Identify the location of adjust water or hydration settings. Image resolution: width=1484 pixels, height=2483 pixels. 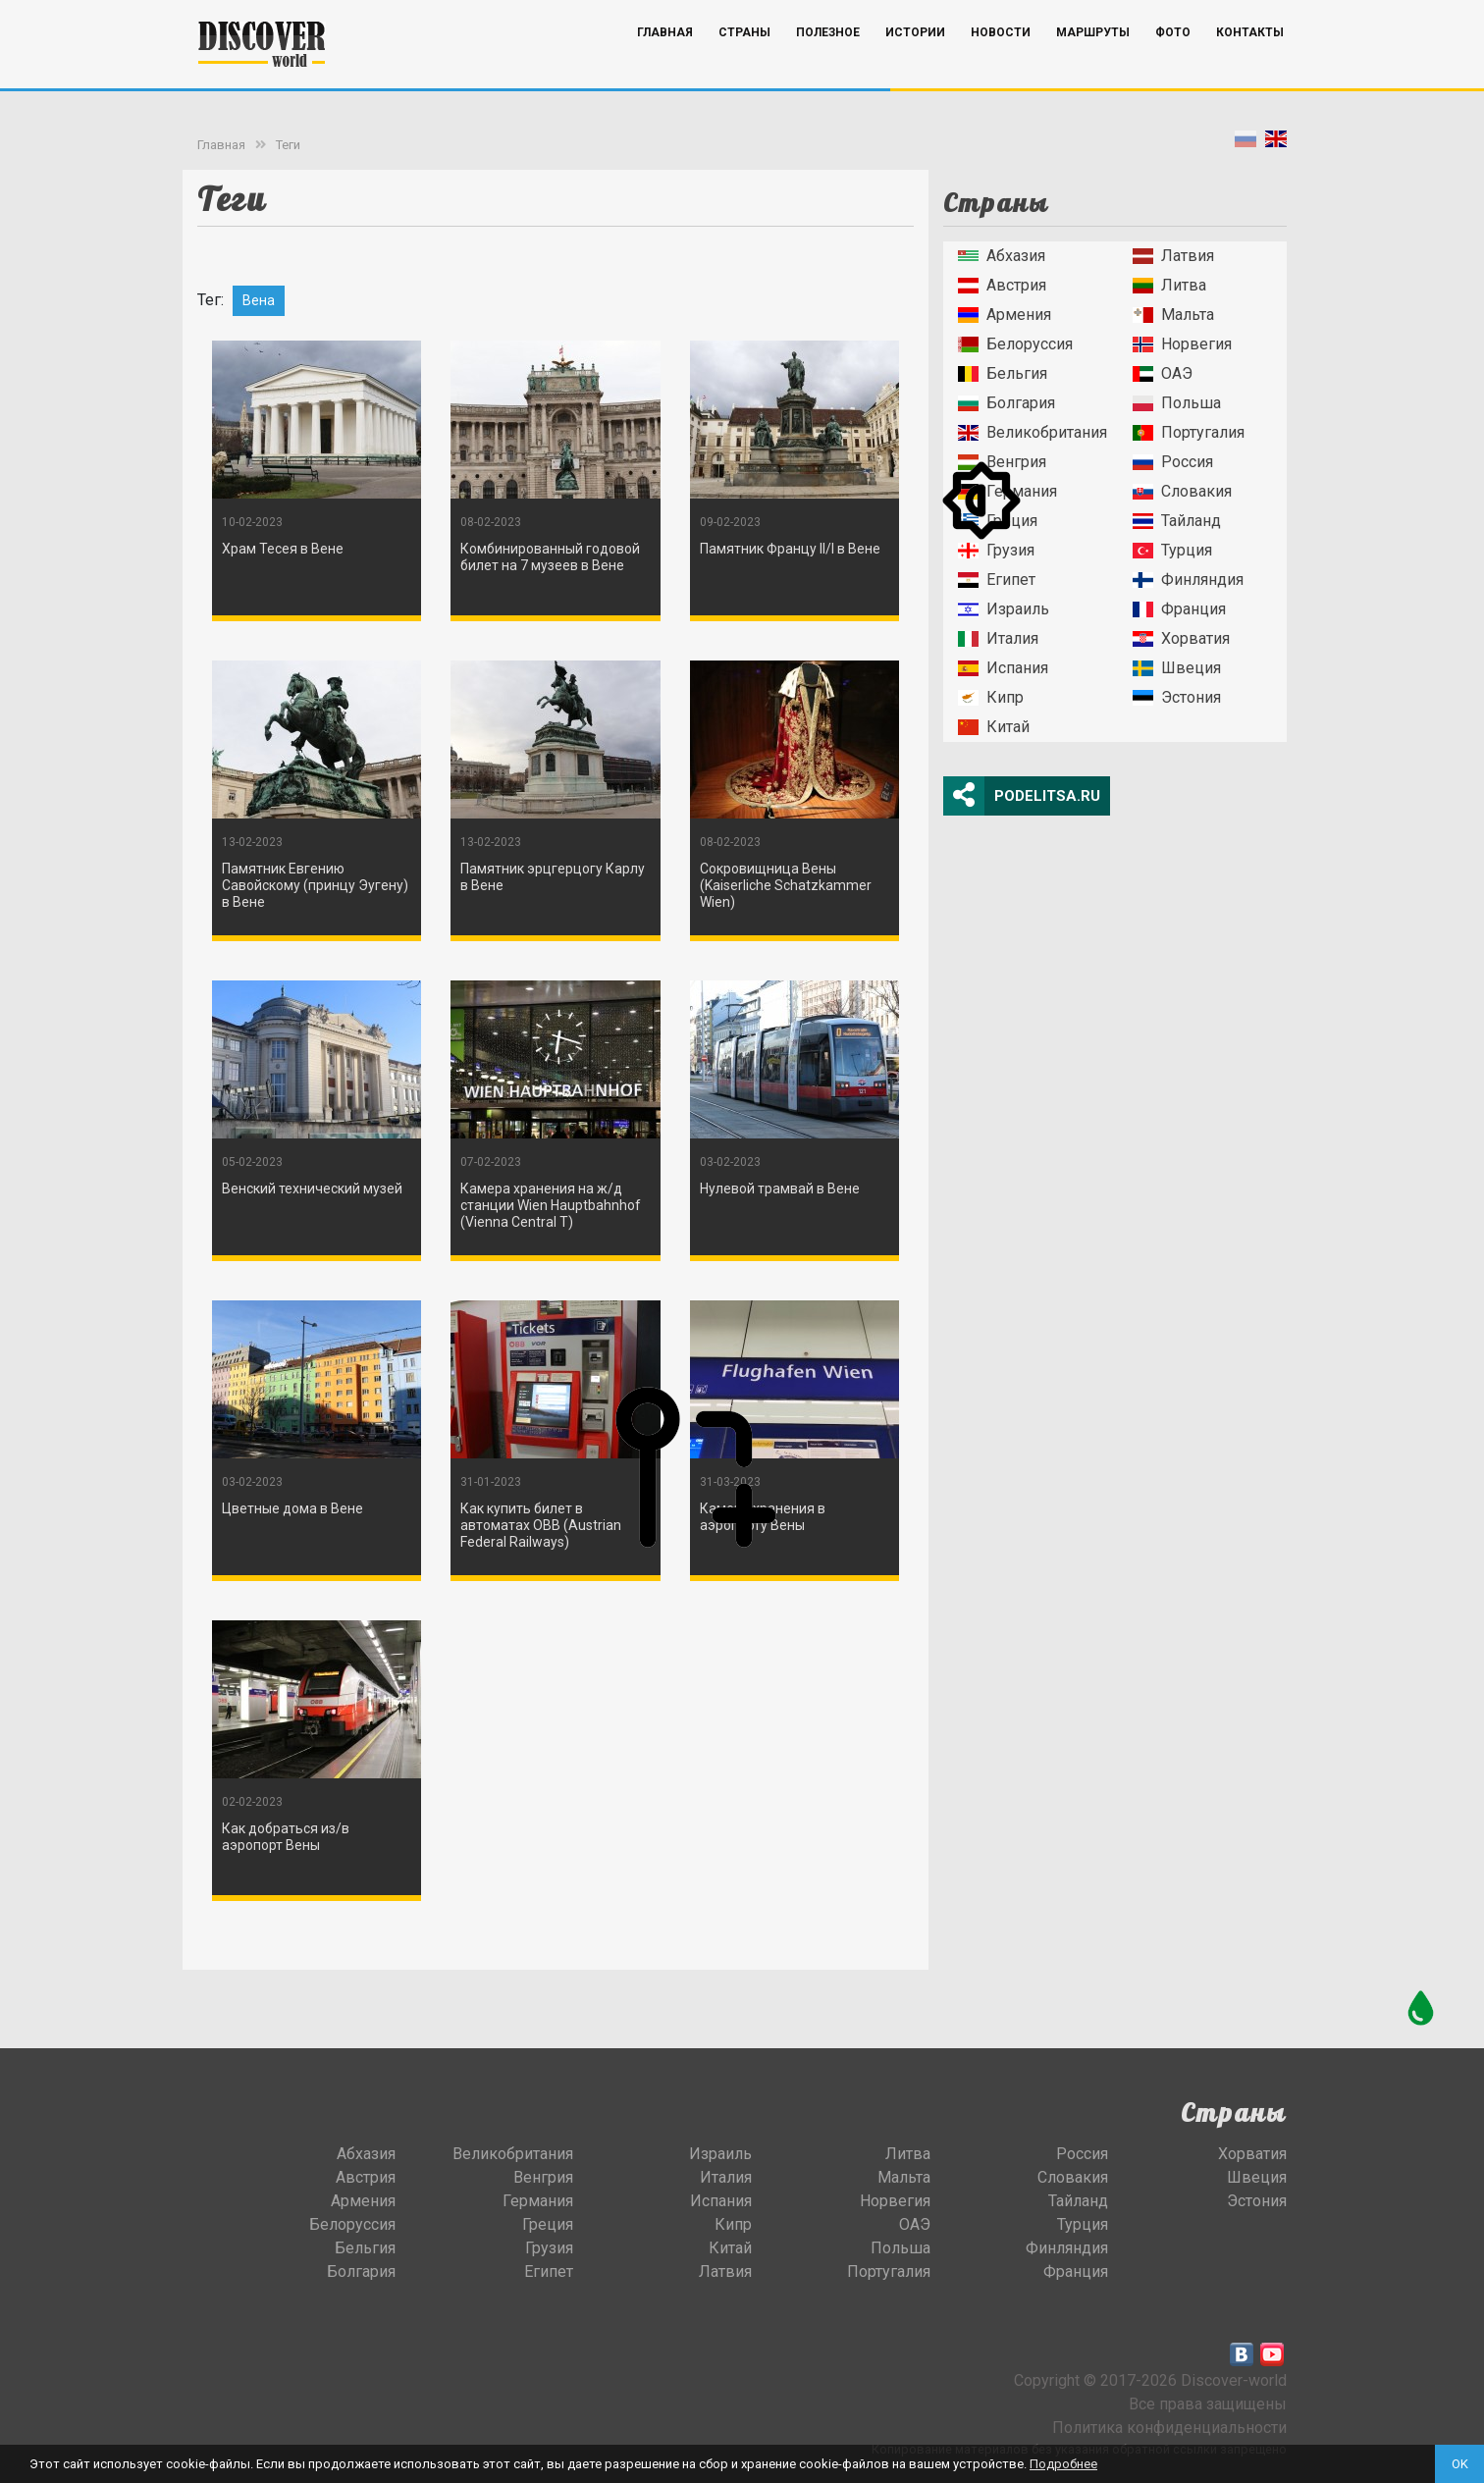
(1420, 2008).